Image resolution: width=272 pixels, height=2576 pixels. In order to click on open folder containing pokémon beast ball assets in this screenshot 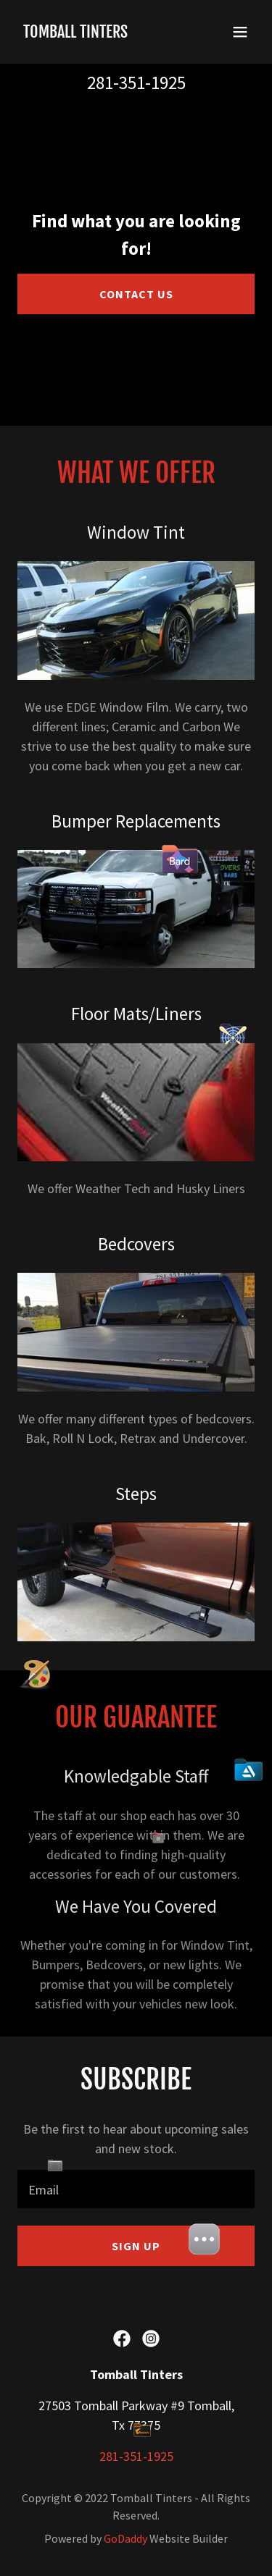, I will do `click(233, 1034)`.